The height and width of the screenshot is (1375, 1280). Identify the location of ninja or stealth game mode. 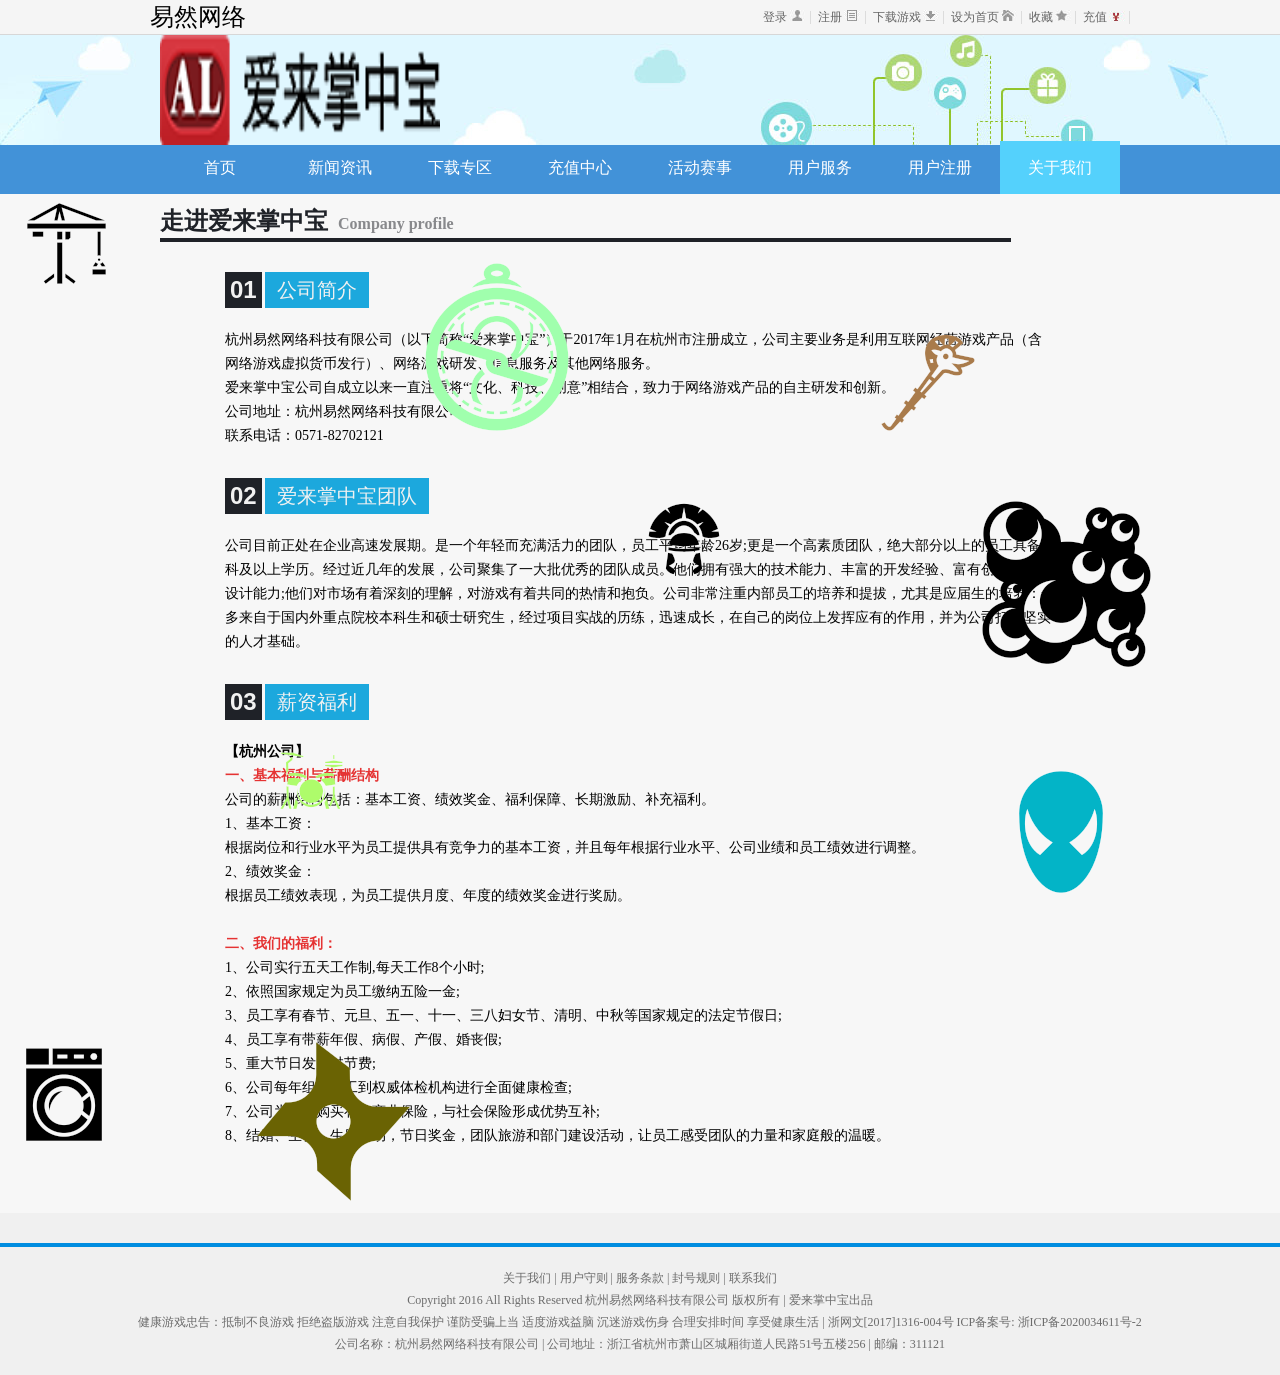
(333, 1121).